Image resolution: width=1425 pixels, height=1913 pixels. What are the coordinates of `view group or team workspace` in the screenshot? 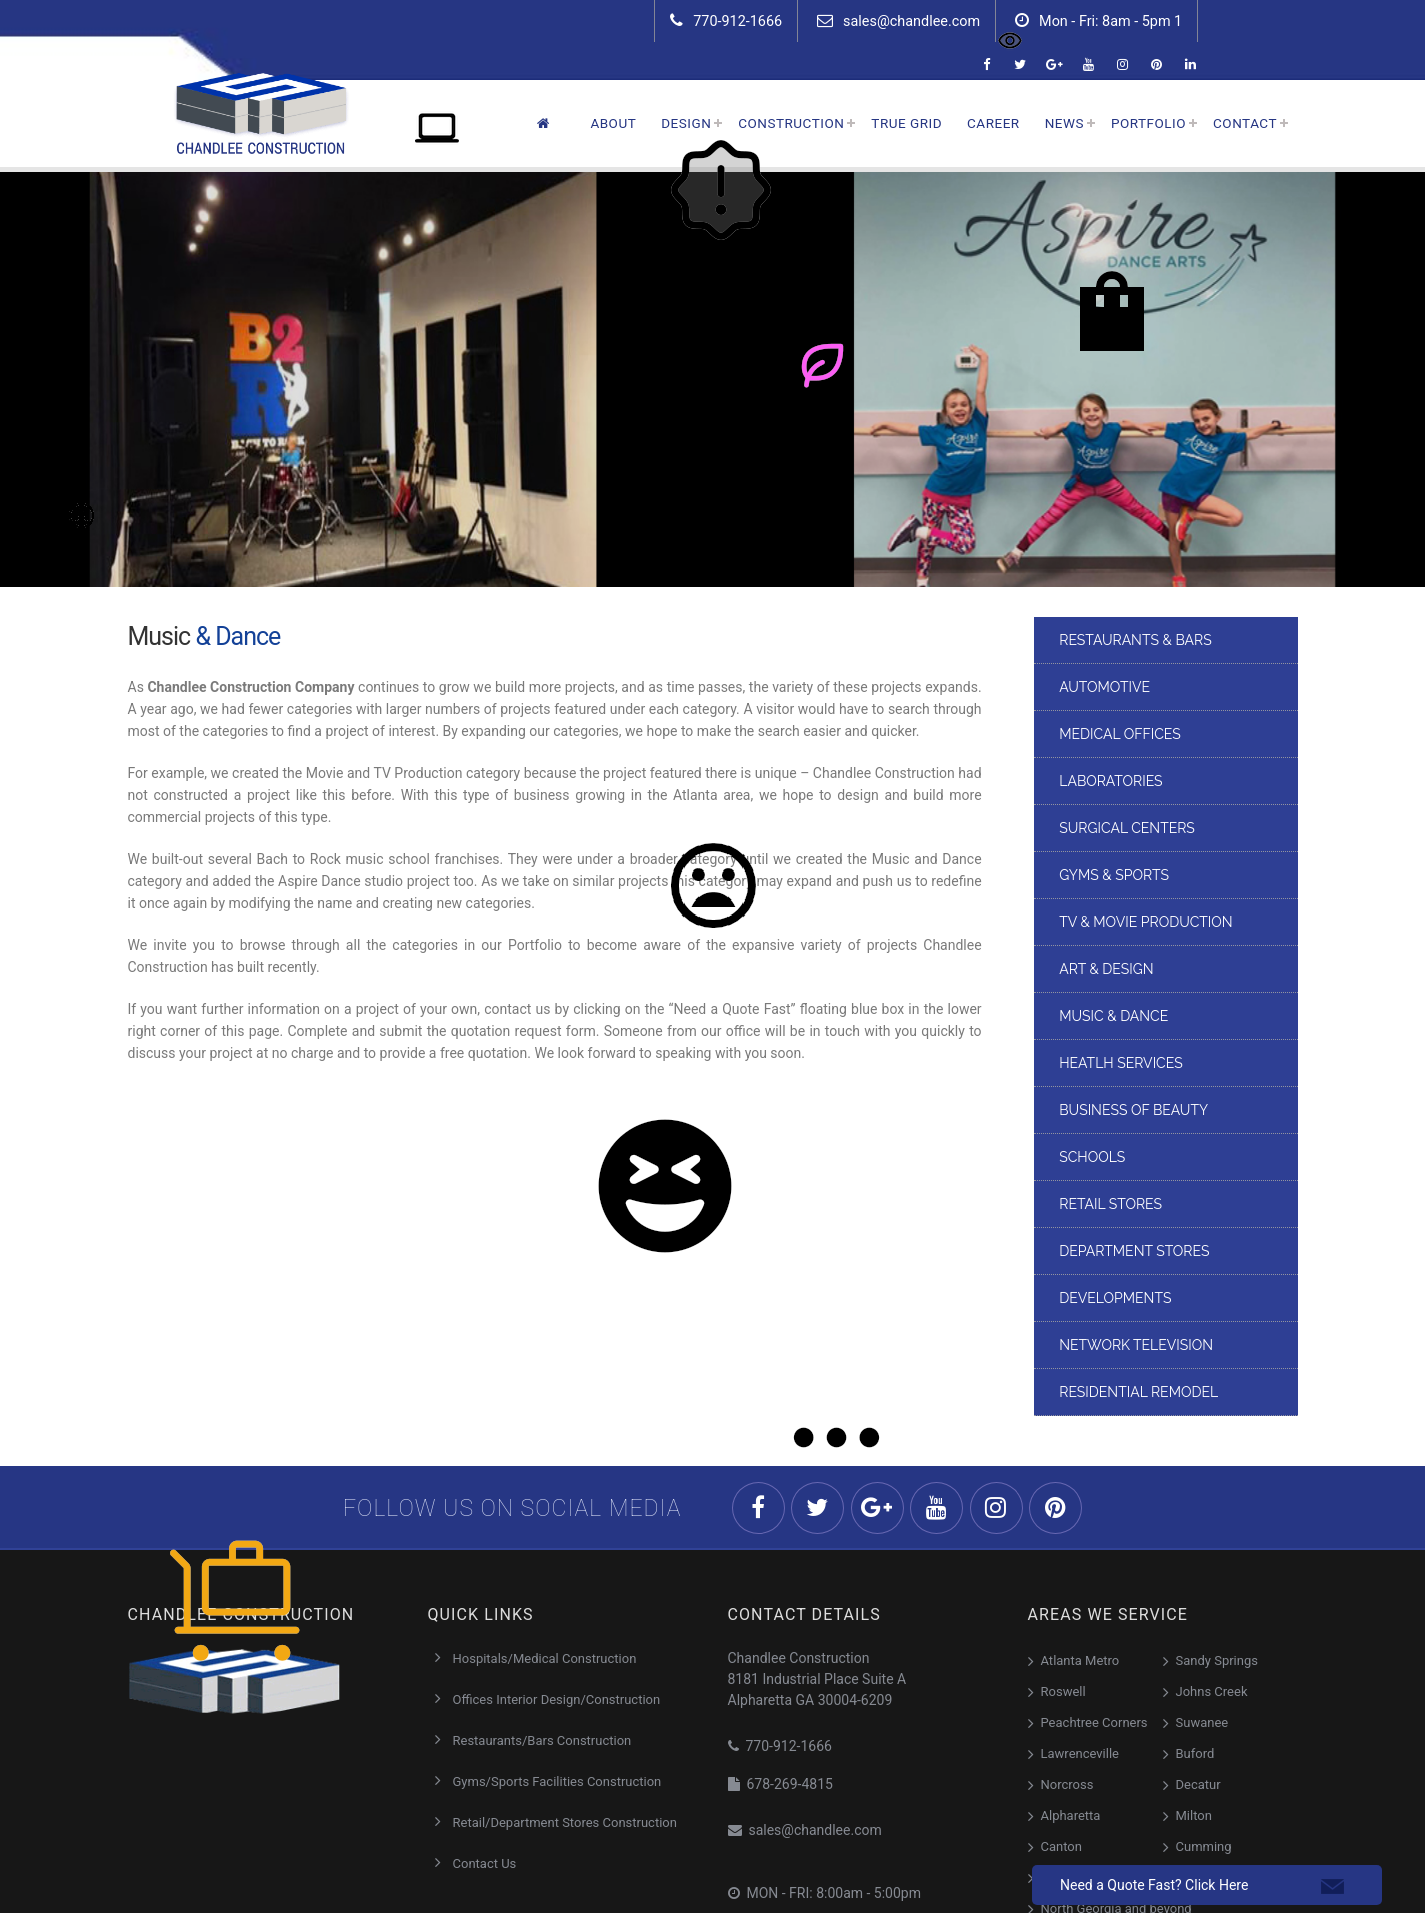 It's located at (81, 515).